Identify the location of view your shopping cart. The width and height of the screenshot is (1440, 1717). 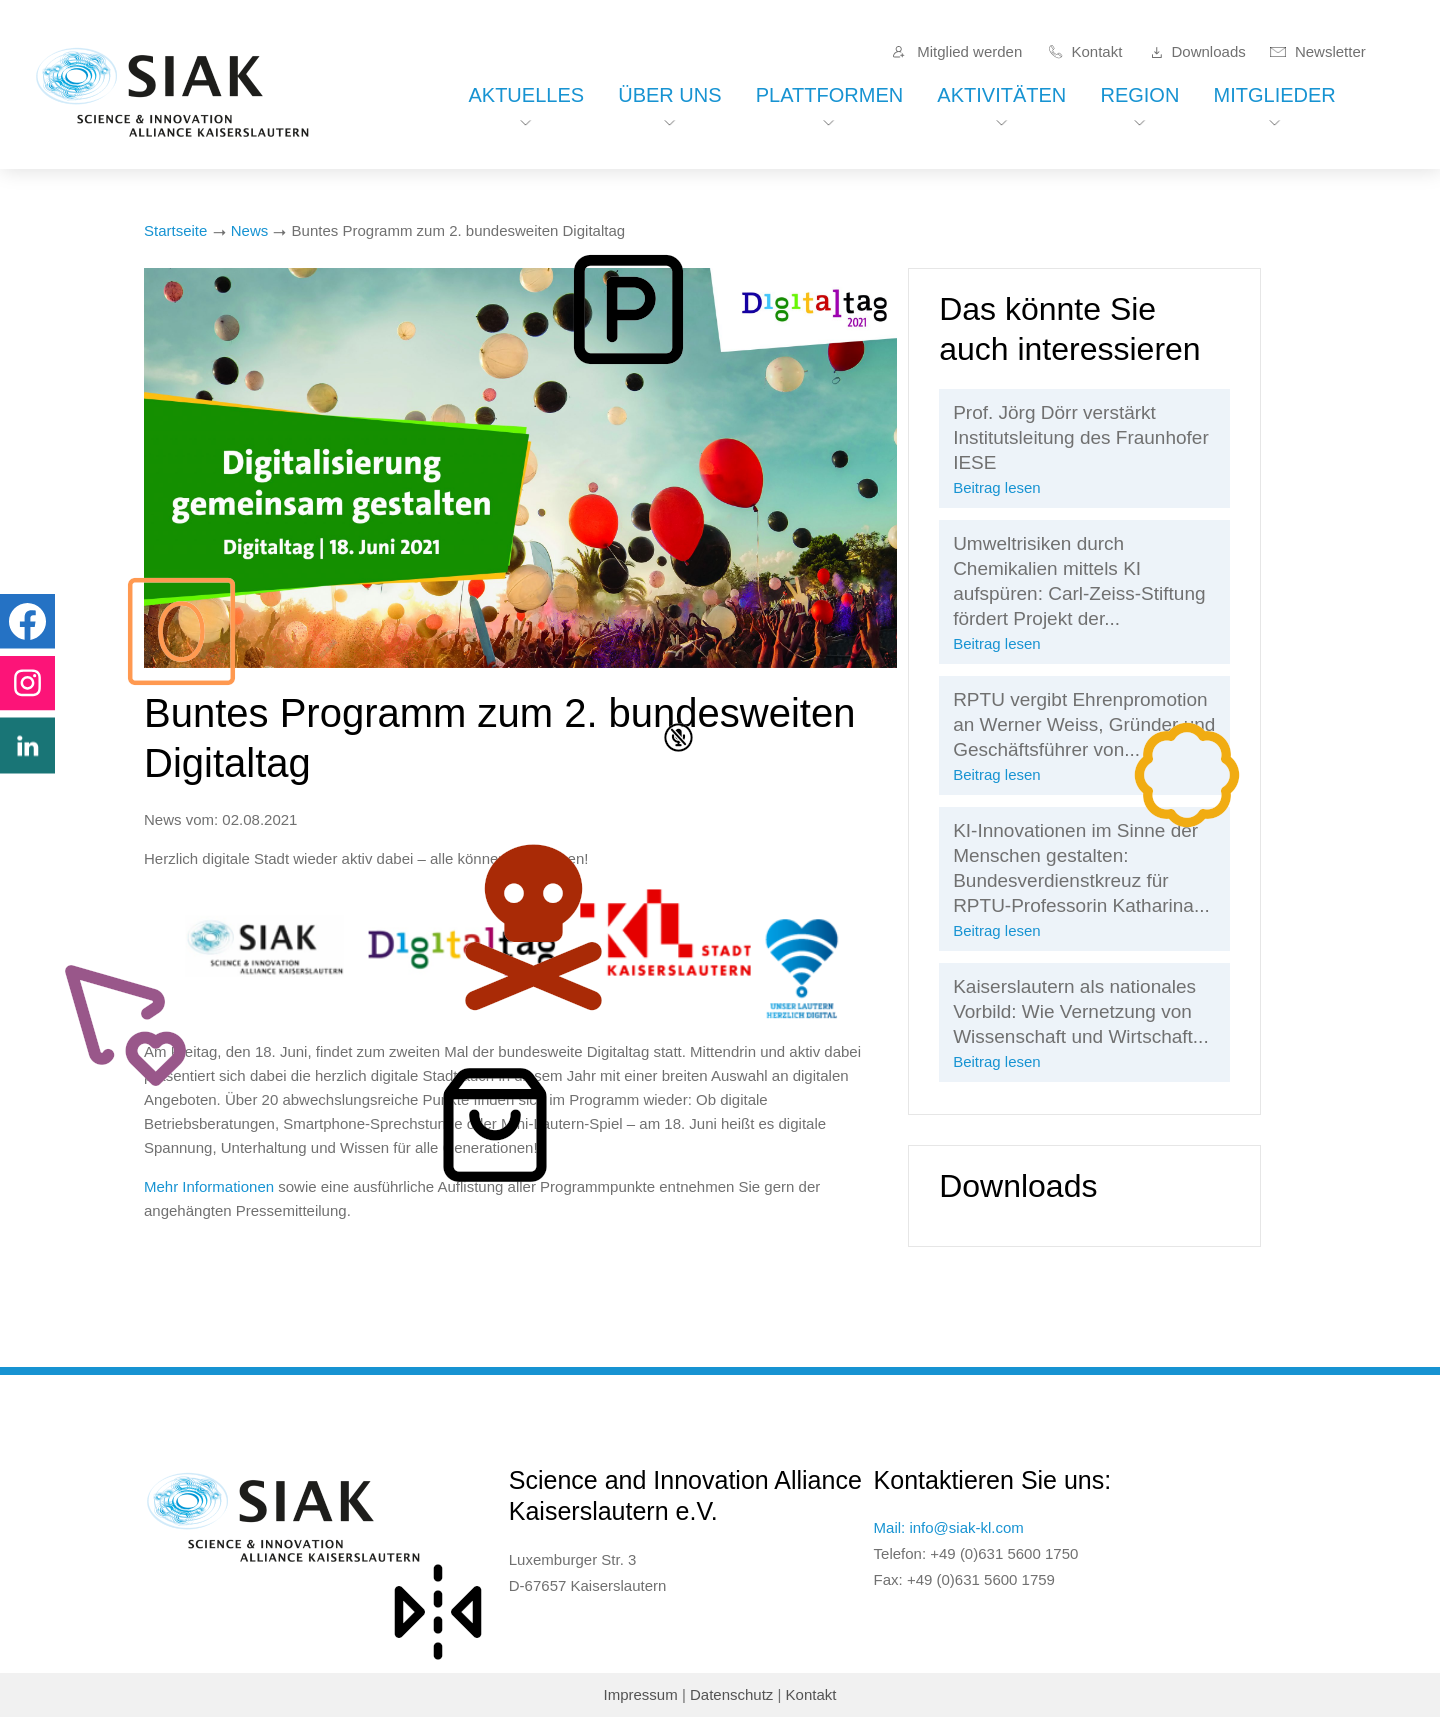
(495, 1125).